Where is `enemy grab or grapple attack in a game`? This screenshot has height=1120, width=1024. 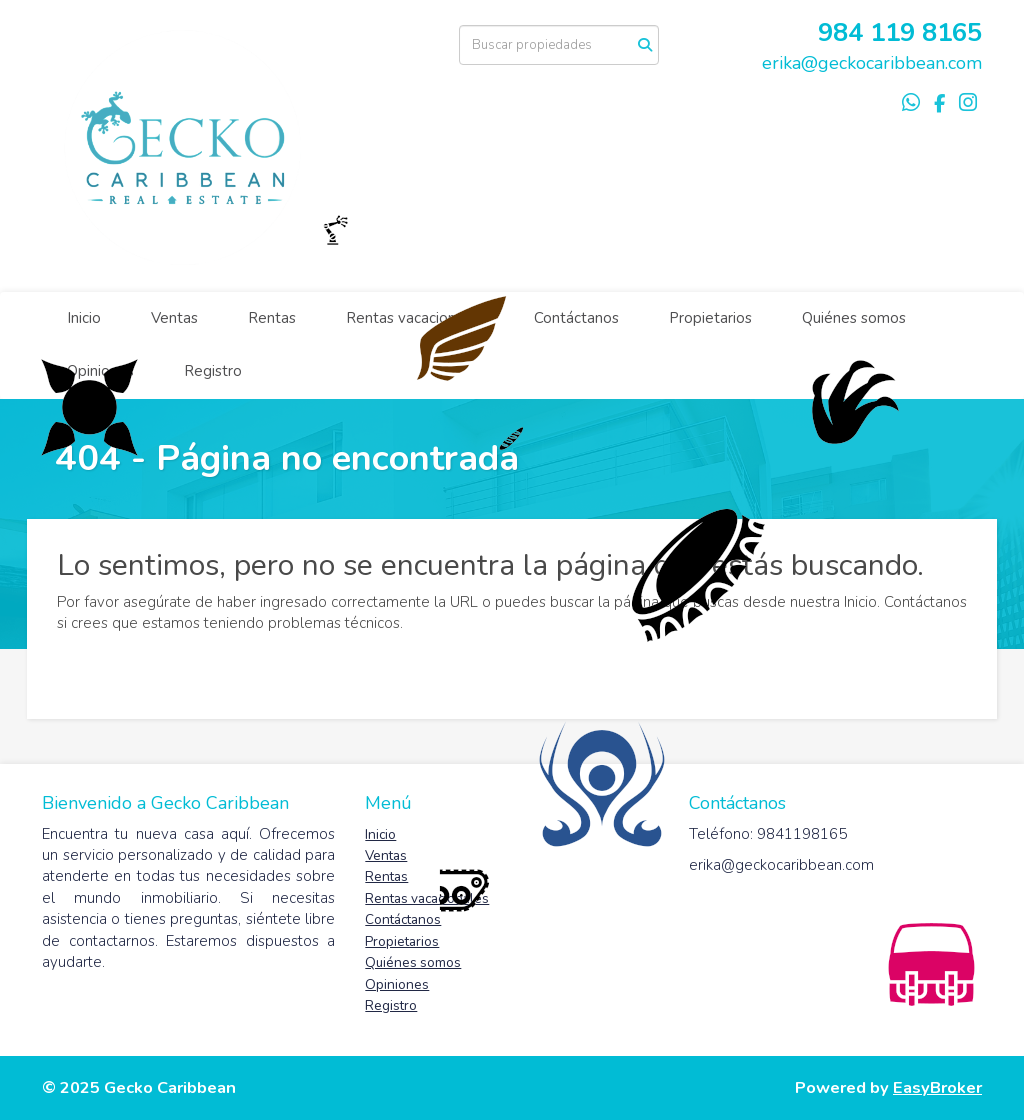 enemy grab or grapple attack in a game is located at coordinates (855, 400).